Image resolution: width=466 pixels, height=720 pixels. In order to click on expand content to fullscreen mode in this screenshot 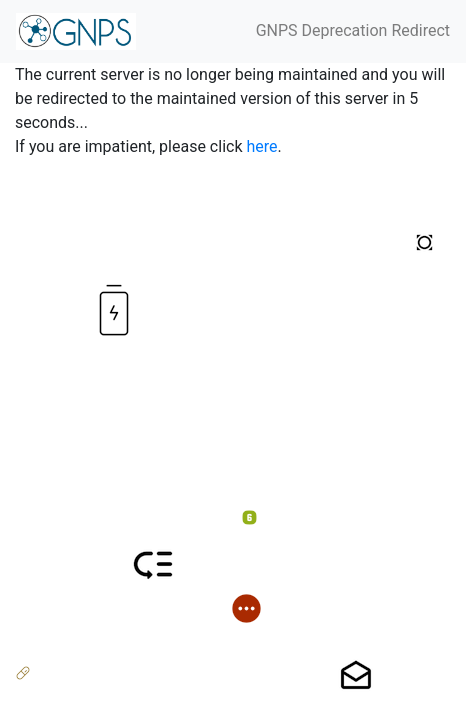, I will do `click(424, 242)`.